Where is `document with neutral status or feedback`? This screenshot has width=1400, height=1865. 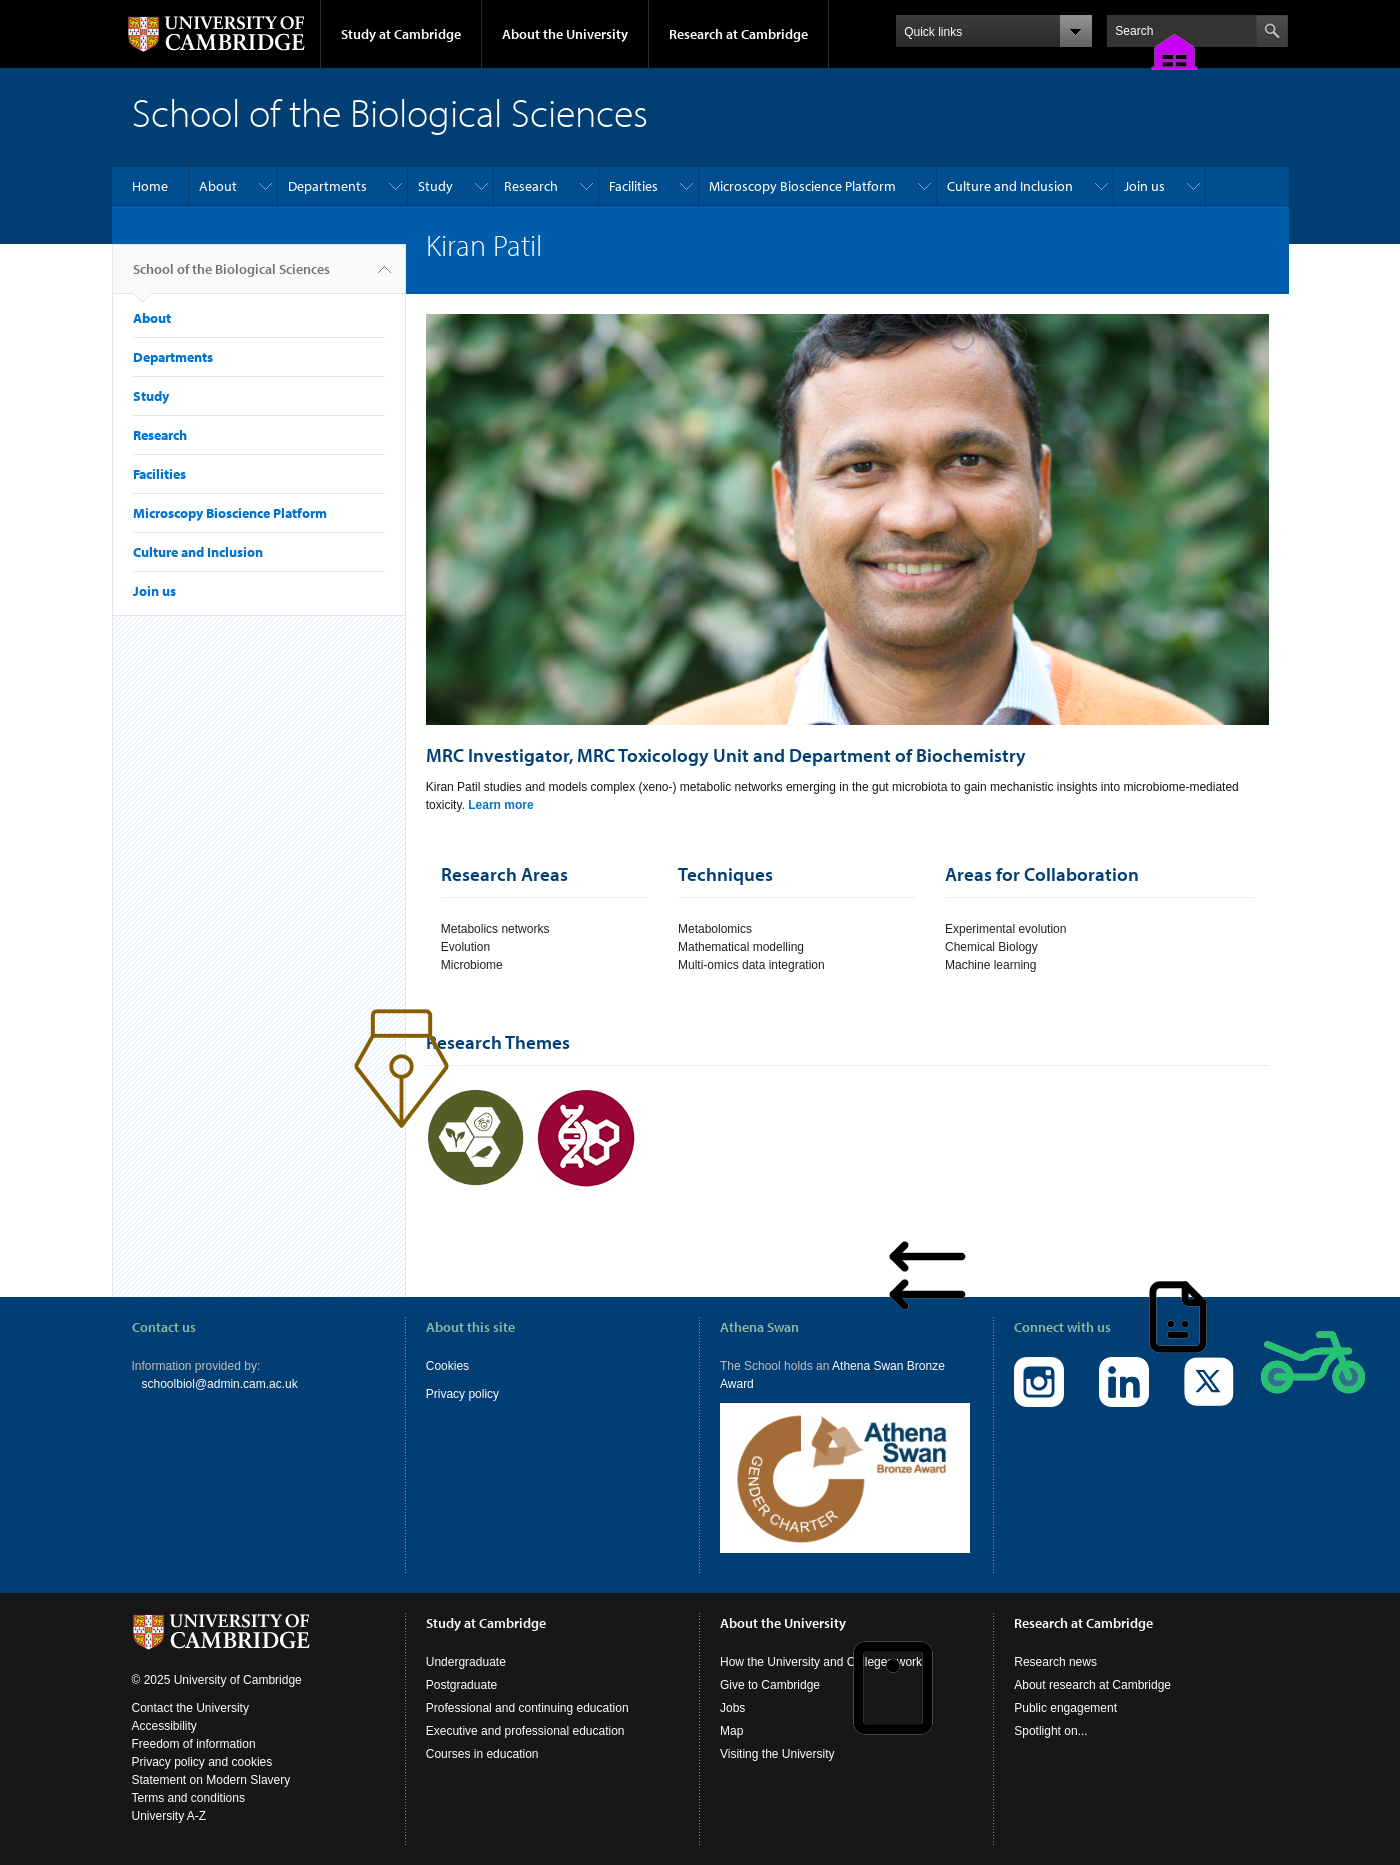 document with neutral status or feedback is located at coordinates (1178, 1317).